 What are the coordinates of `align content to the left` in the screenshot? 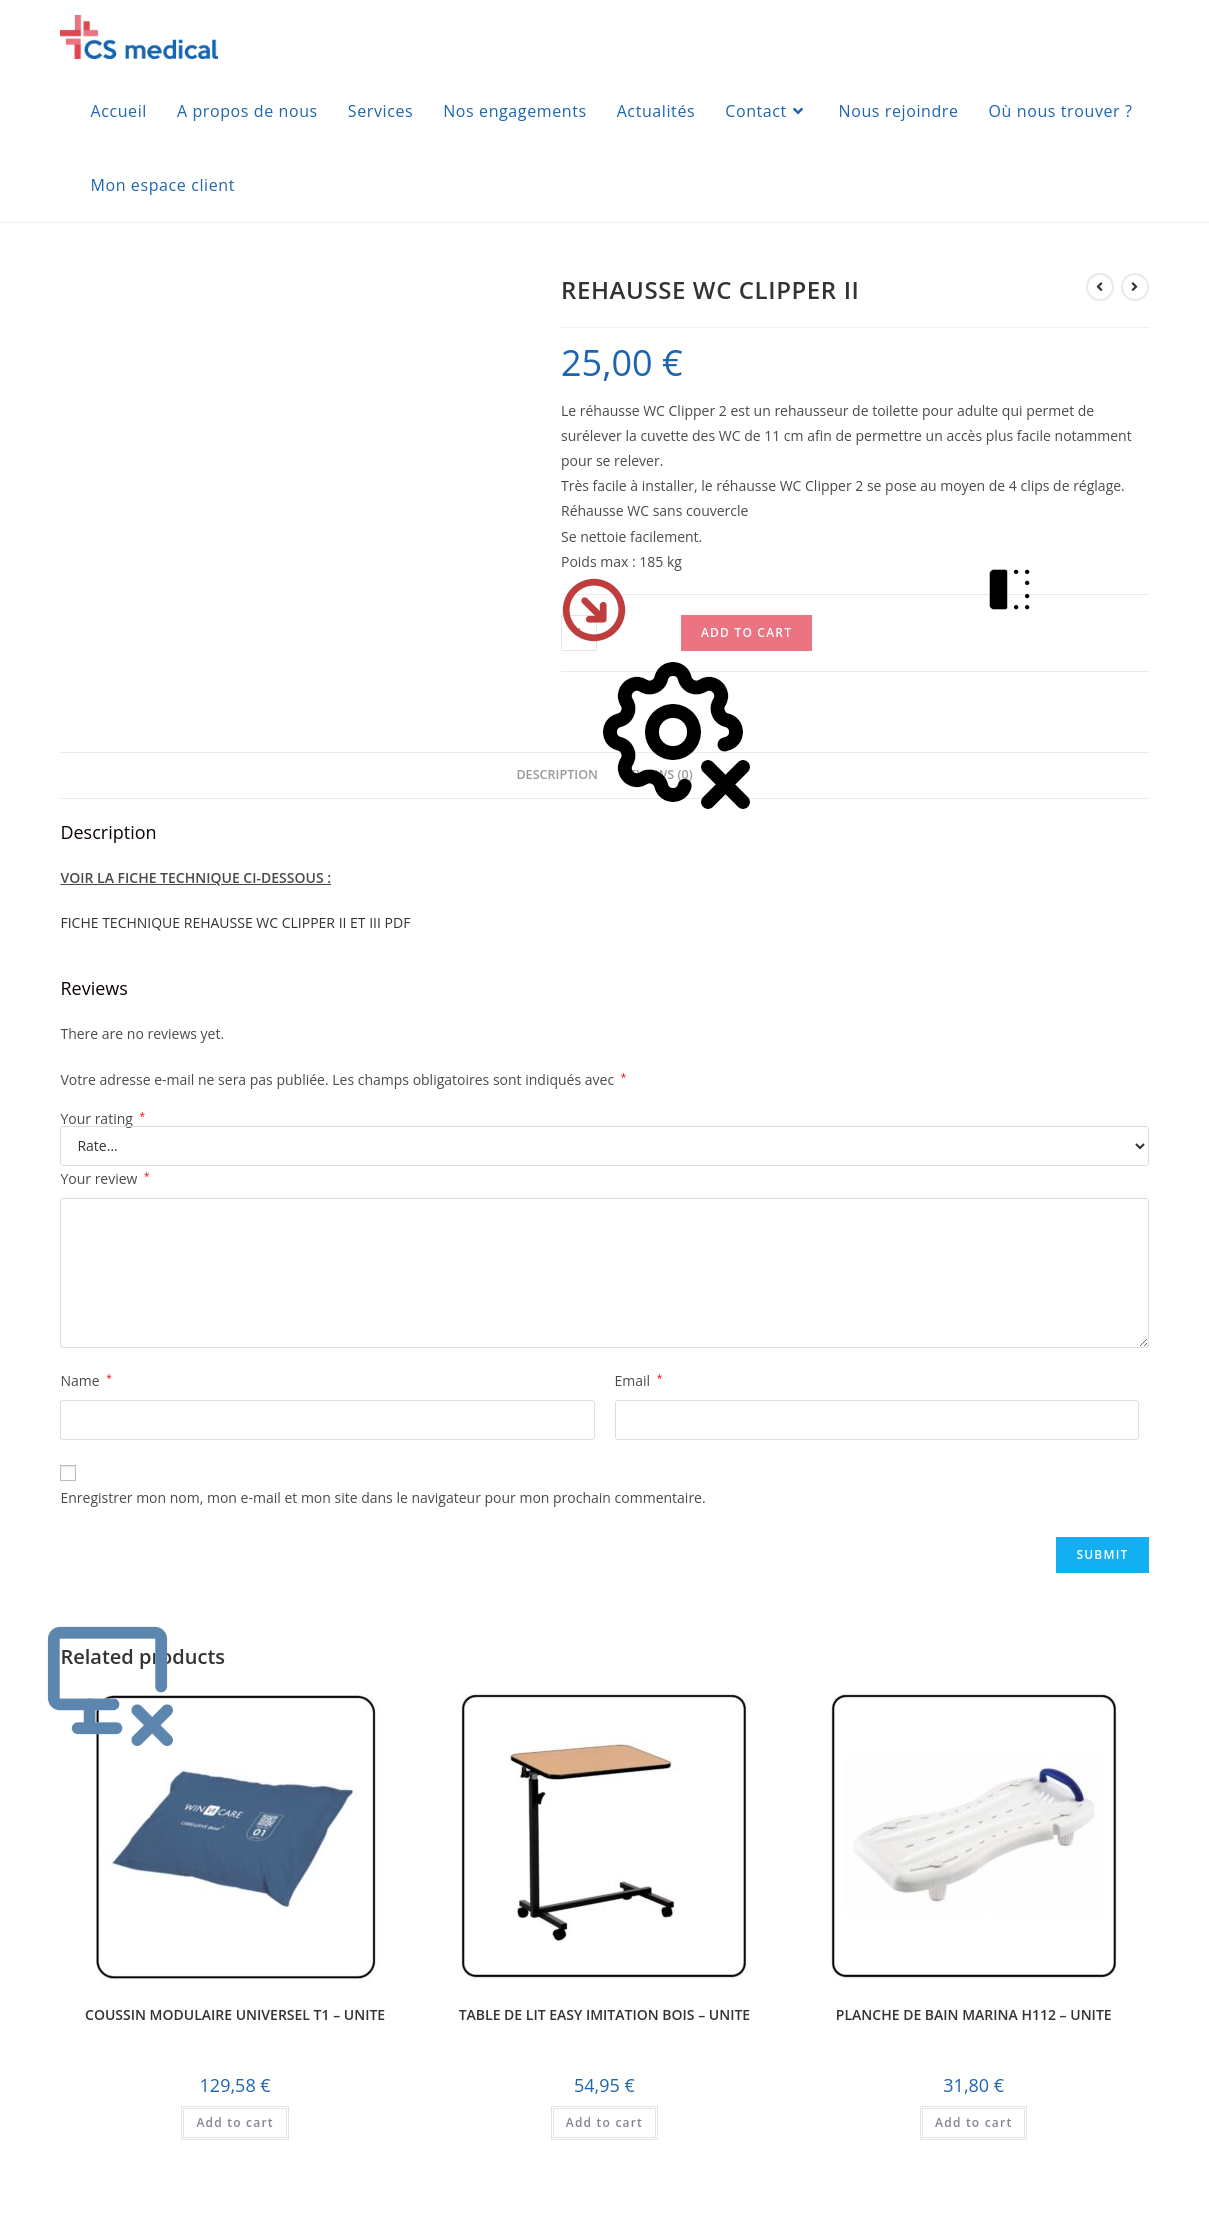 It's located at (1009, 589).